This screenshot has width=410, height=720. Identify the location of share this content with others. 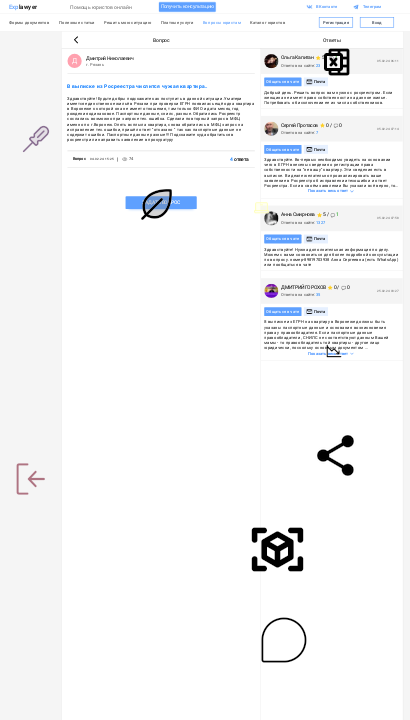
(335, 455).